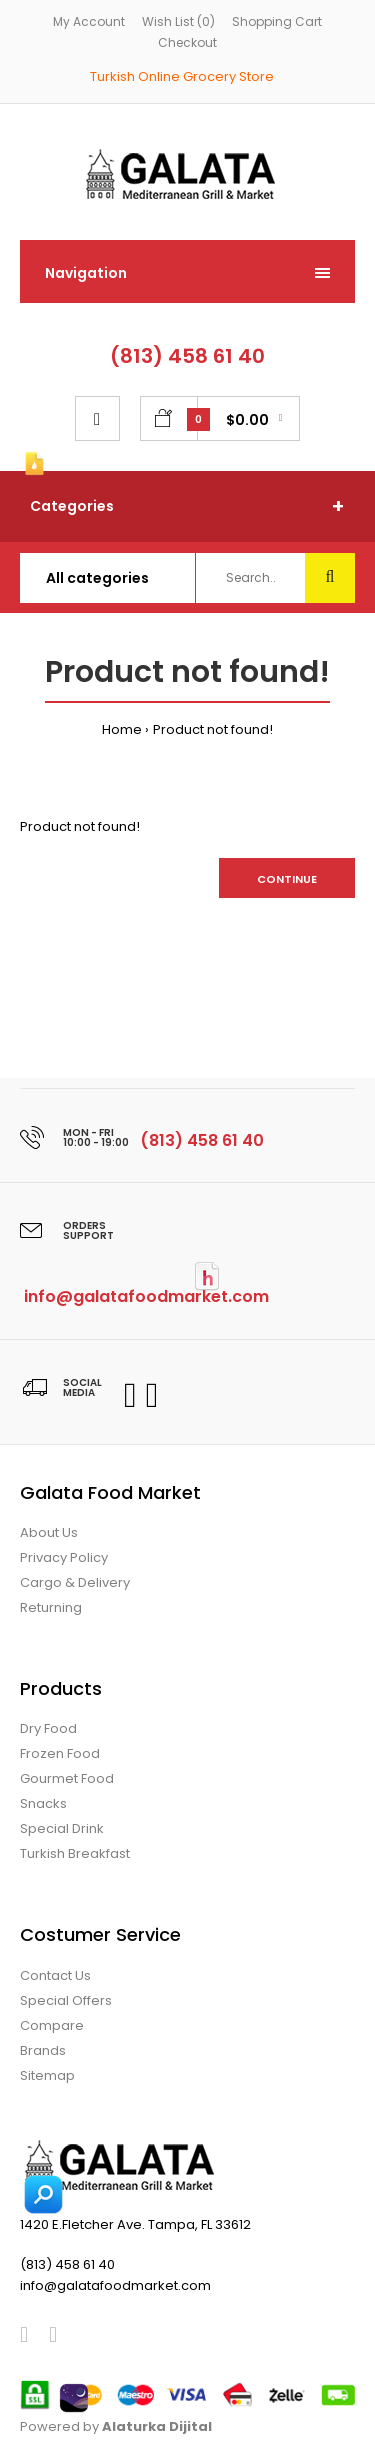  Describe the element at coordinates (74, 2398) in the screenshot. I see `open stellarium planetarium app` at that location.